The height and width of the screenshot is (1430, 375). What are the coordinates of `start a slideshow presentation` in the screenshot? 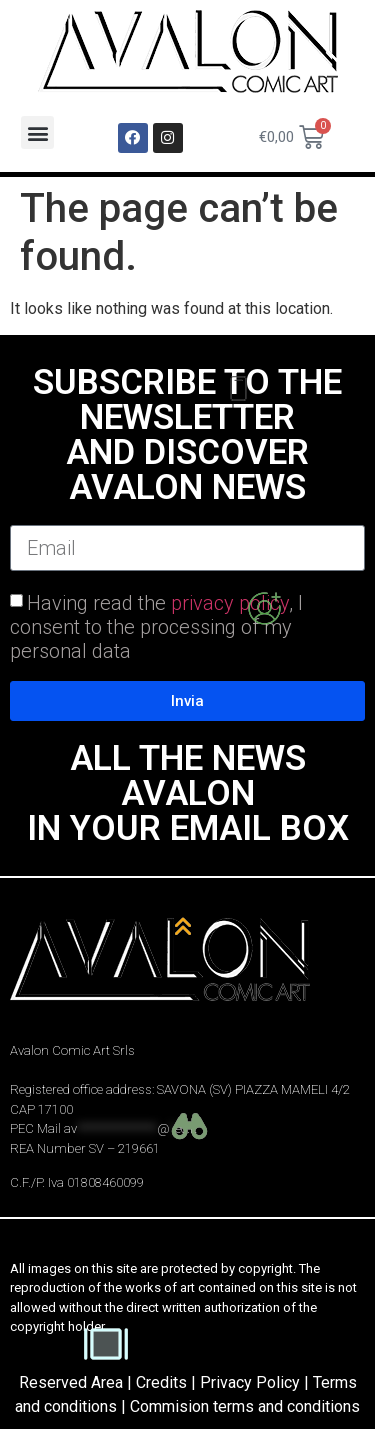 It's located at (106, 1344).